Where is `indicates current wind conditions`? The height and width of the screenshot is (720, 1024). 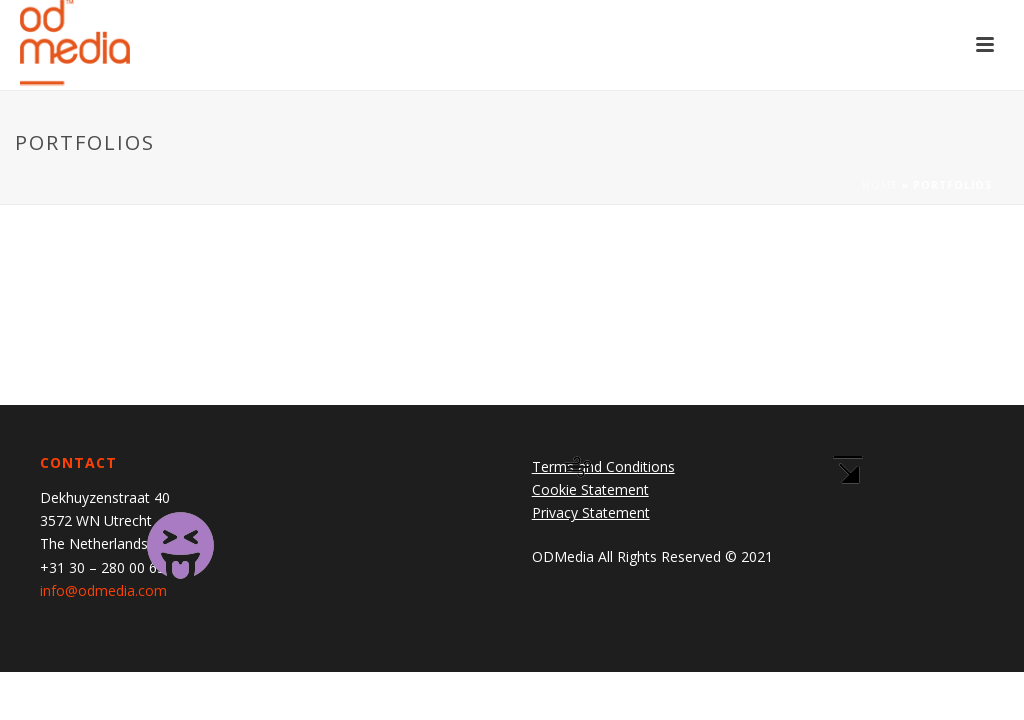 indicates current wind conditions is located at coordinates (578, 467).